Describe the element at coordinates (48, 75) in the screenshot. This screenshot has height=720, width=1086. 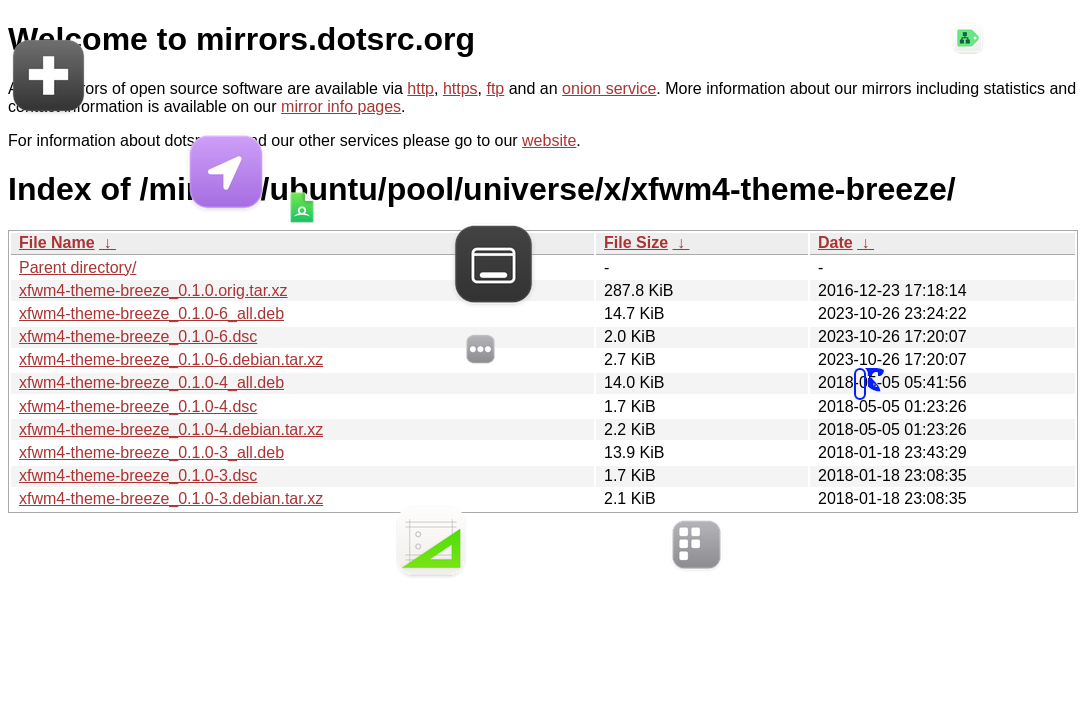
I see `open the mycanal streaming app` at that location.